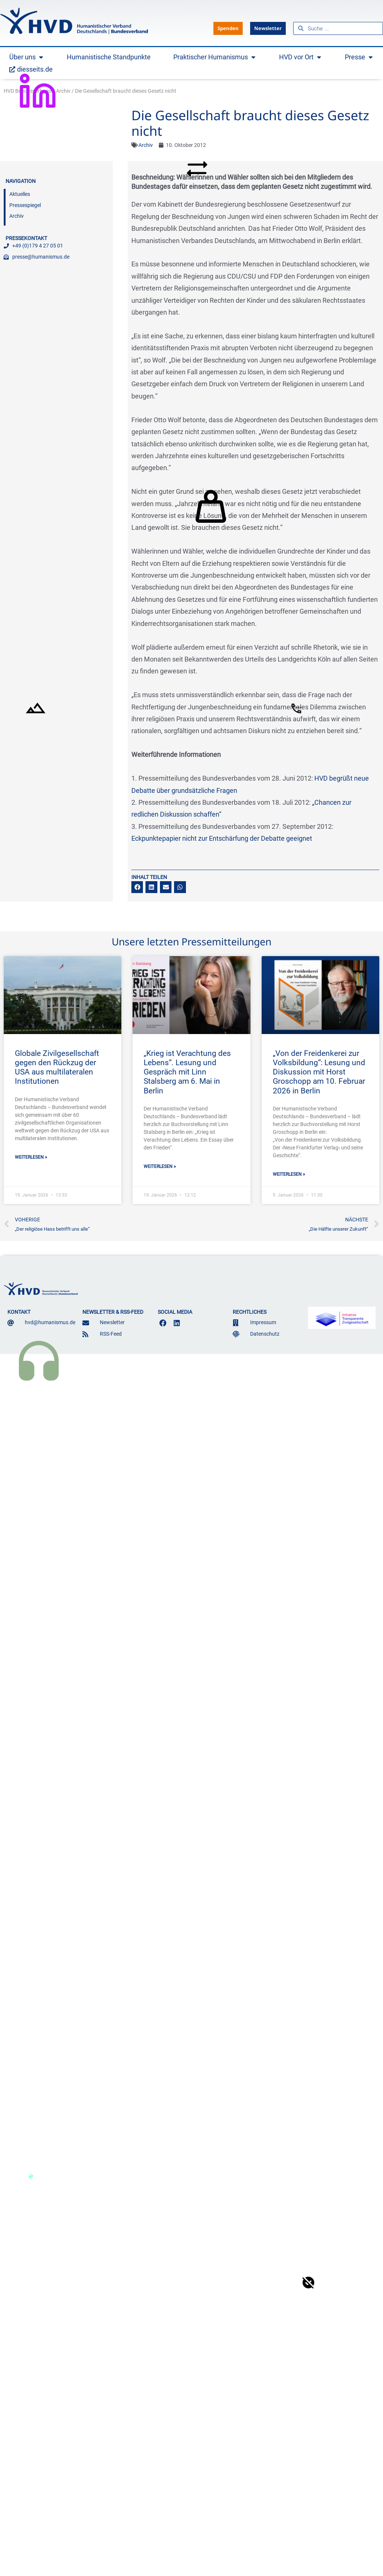  I want to click on access audio or music playback, so click(39, 1361).